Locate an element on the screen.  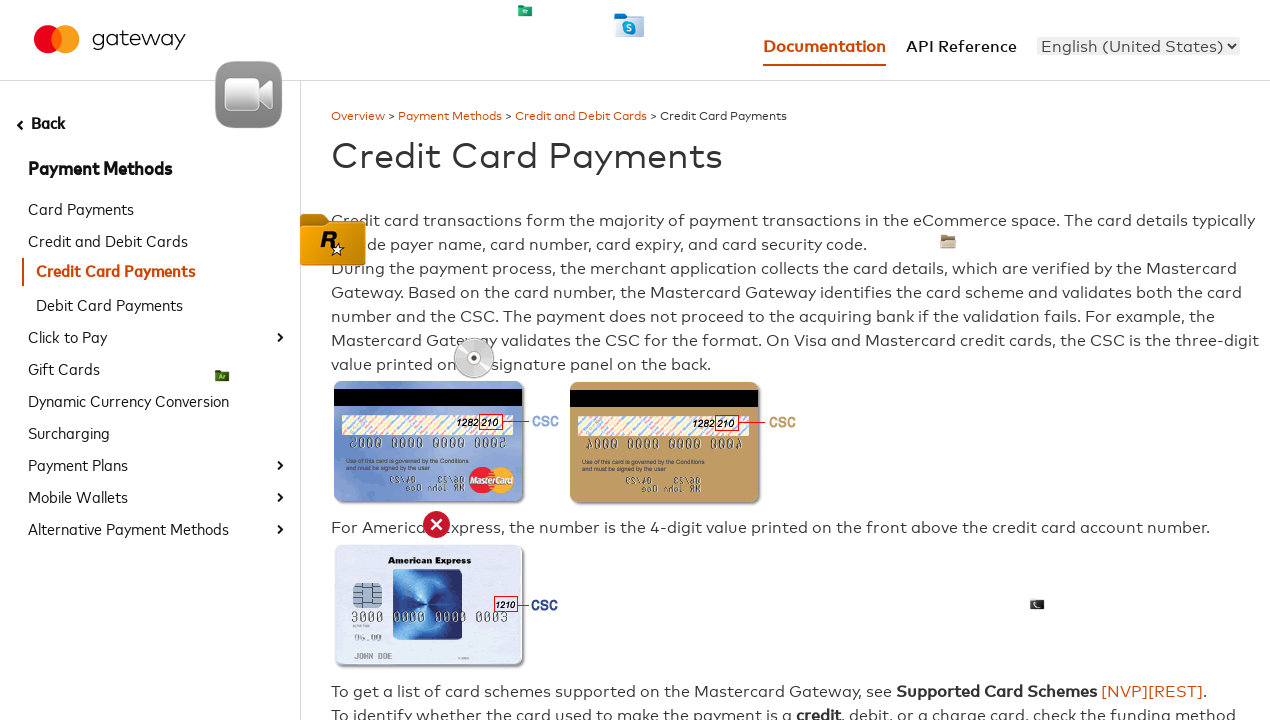
access CD/DVD drive is located at coordinates (474, 358).